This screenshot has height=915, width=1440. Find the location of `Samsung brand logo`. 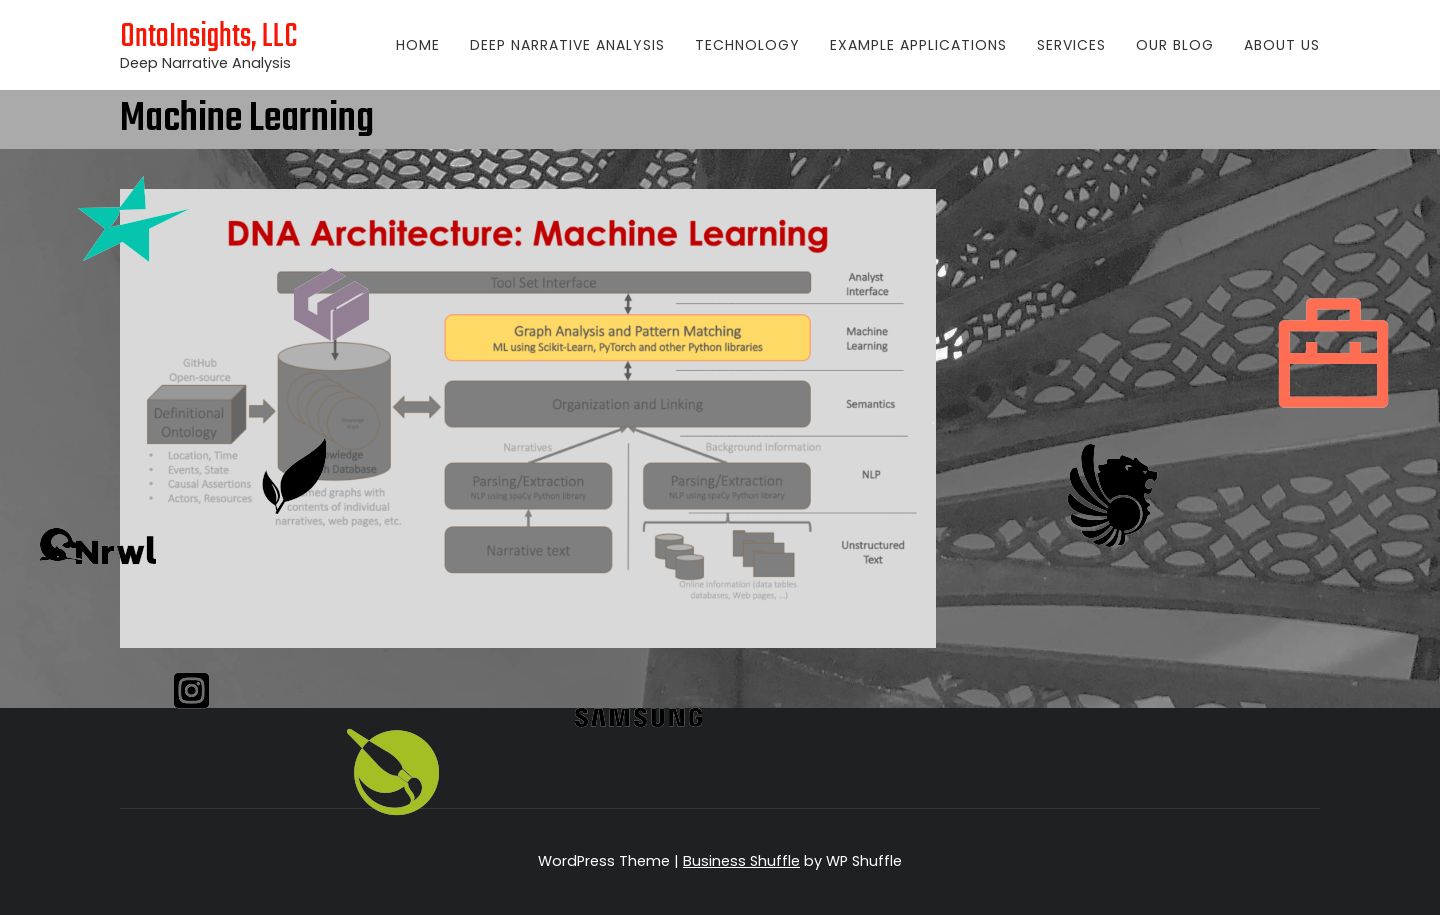

Samsung brand logo is located at coordinates (638, 717).